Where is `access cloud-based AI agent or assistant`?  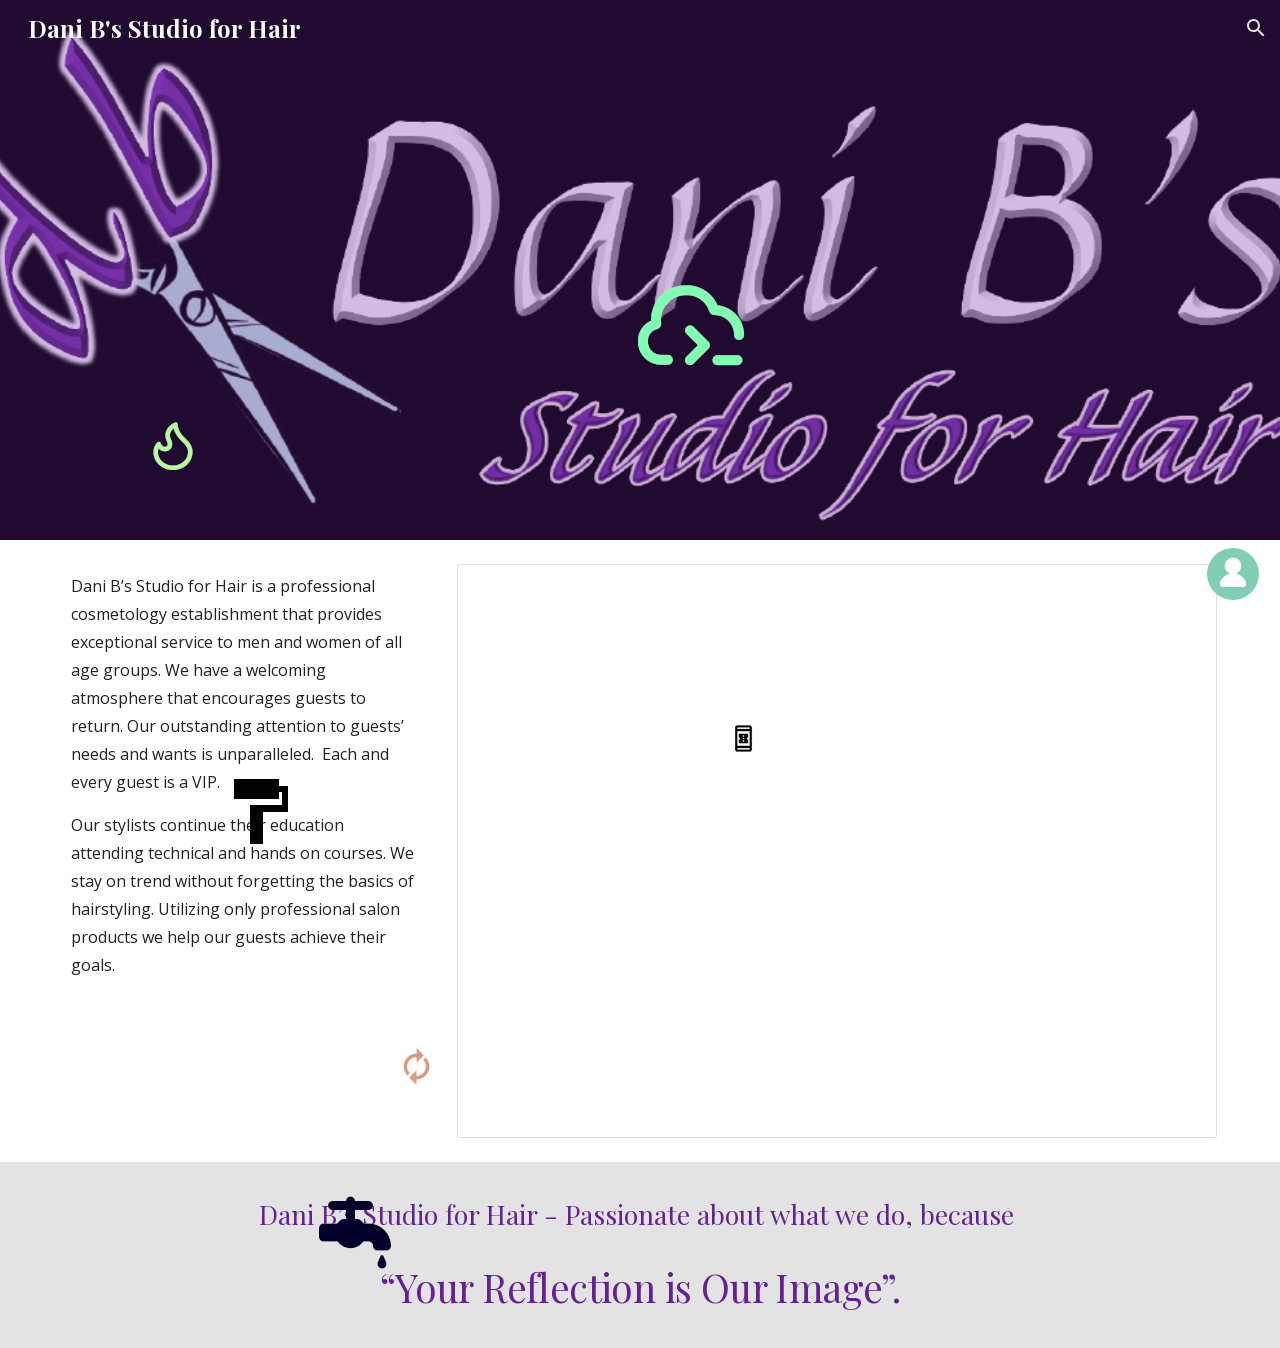 access cloud-based AI agent or assistant is located at coordinates (691, 329).